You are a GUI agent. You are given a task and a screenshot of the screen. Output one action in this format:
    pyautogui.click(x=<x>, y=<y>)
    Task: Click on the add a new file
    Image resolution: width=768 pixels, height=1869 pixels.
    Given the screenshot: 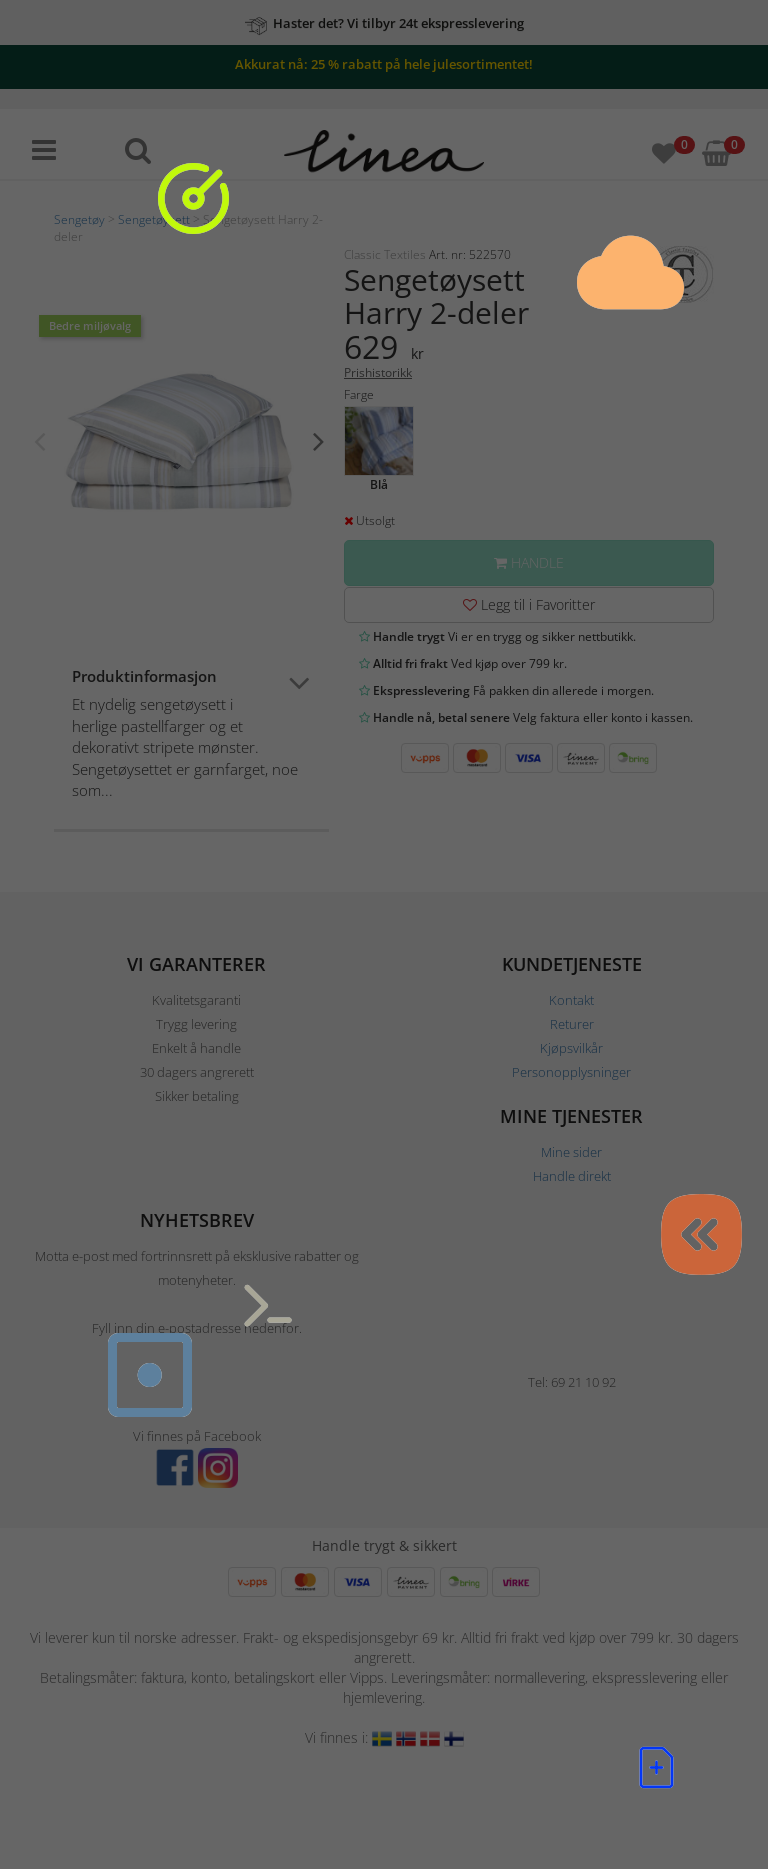 What is the action you would take?
    pyautogui.click(x=656, y=1767)
    